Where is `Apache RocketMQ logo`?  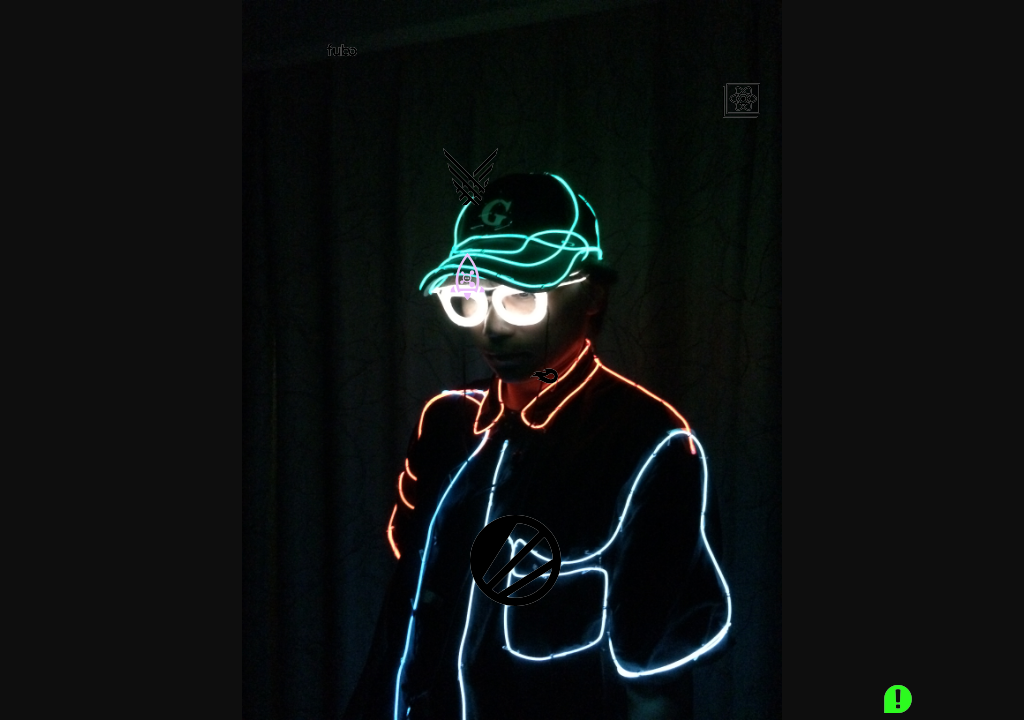 Apache RocketMQ logo is located at coordinates (467, 276).